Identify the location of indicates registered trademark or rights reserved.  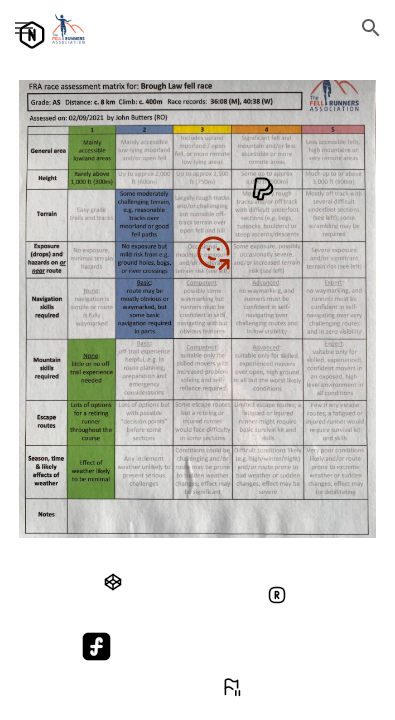
(277, 595).